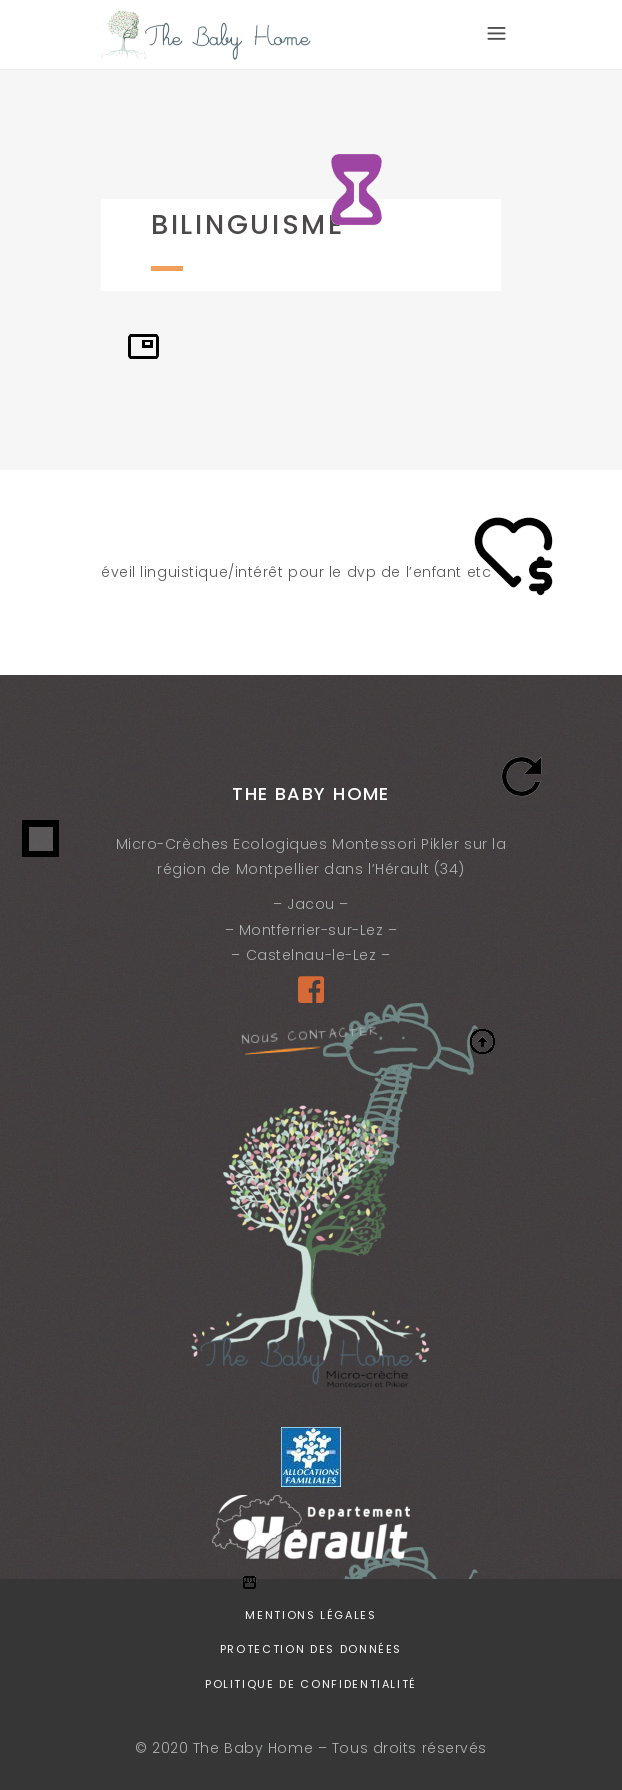 The height and width of the screenshot is (1790, 622). I want to click on stop media playback, so click(41, 839).